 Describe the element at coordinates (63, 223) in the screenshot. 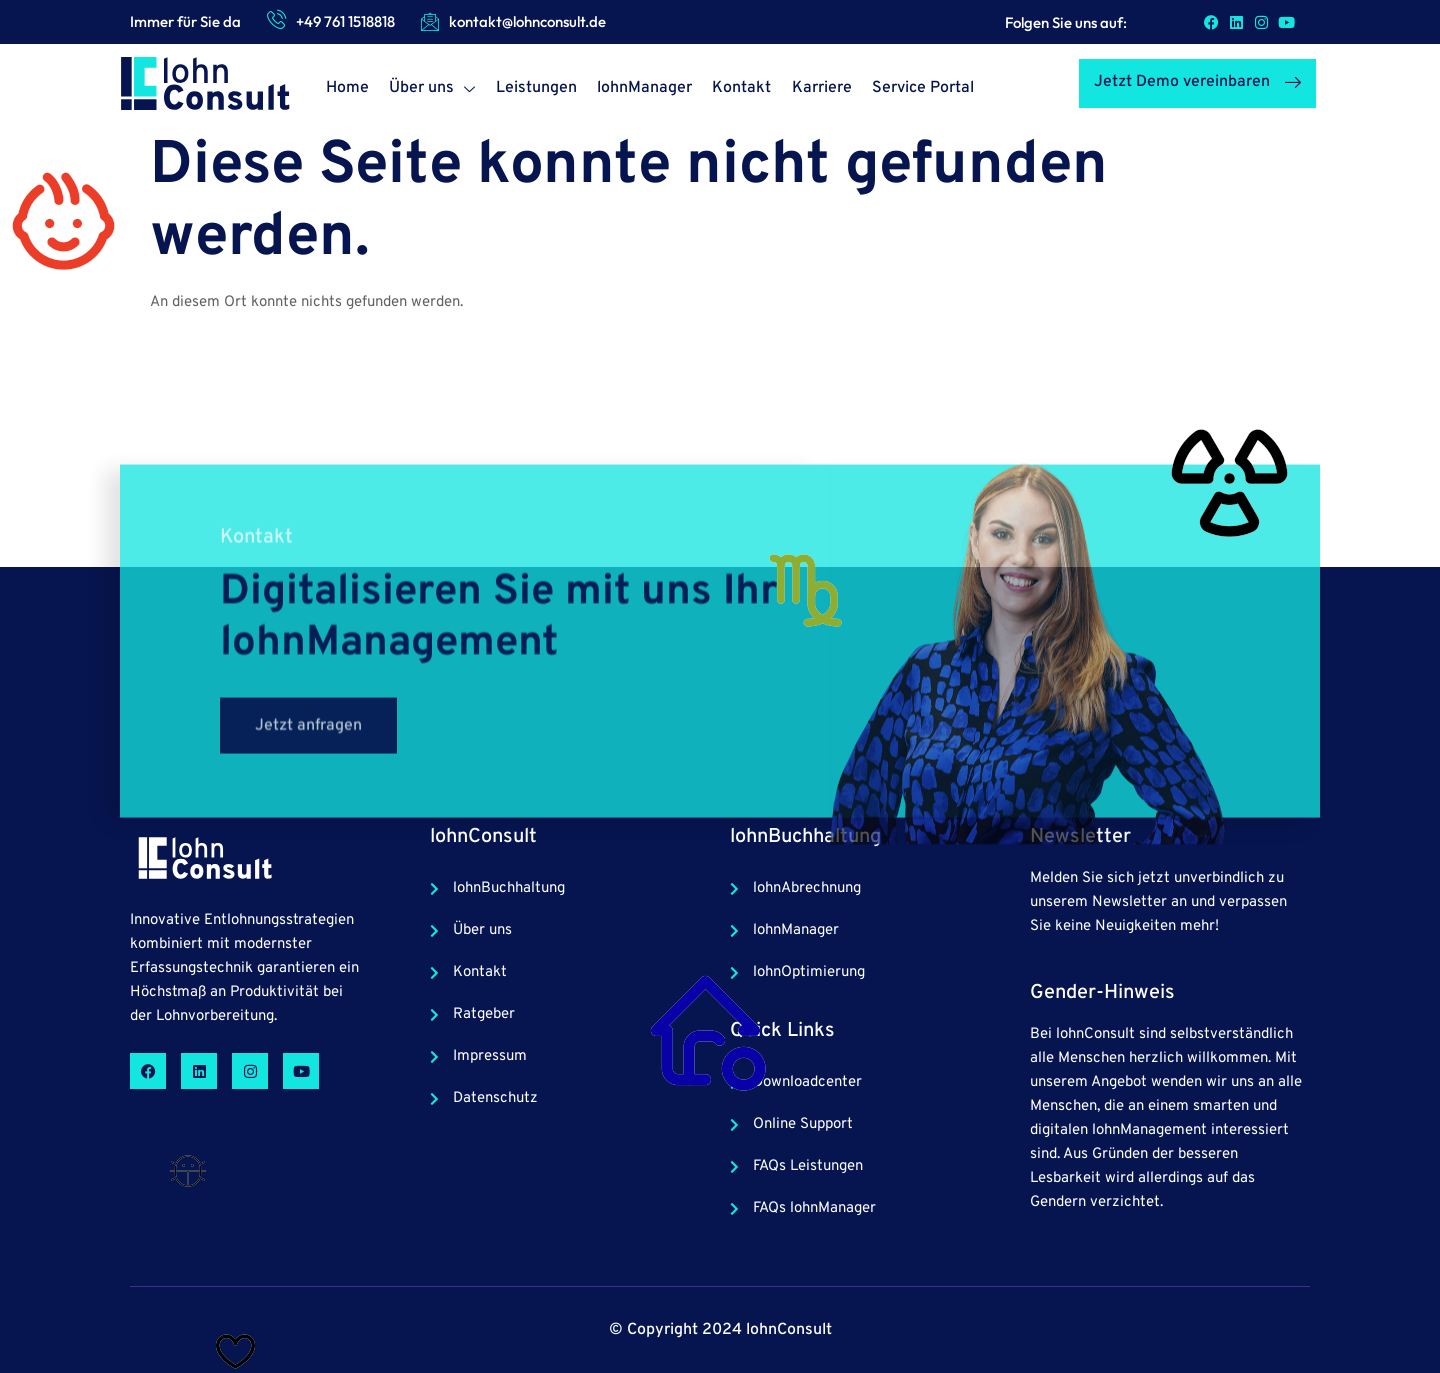

I see `select boy avatar or profile icon` at that location.